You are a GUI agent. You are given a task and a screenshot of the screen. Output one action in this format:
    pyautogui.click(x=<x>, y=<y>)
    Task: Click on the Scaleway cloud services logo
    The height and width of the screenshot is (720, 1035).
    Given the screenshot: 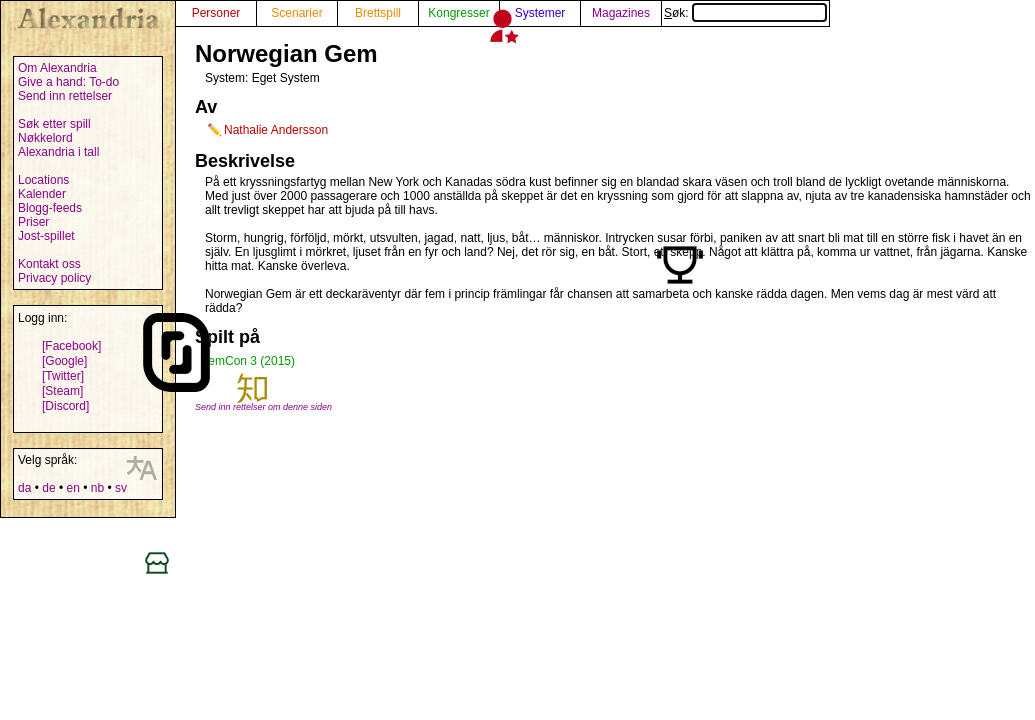 What is the action you would take?
    pyautogui.click(x=176, y=352)
    